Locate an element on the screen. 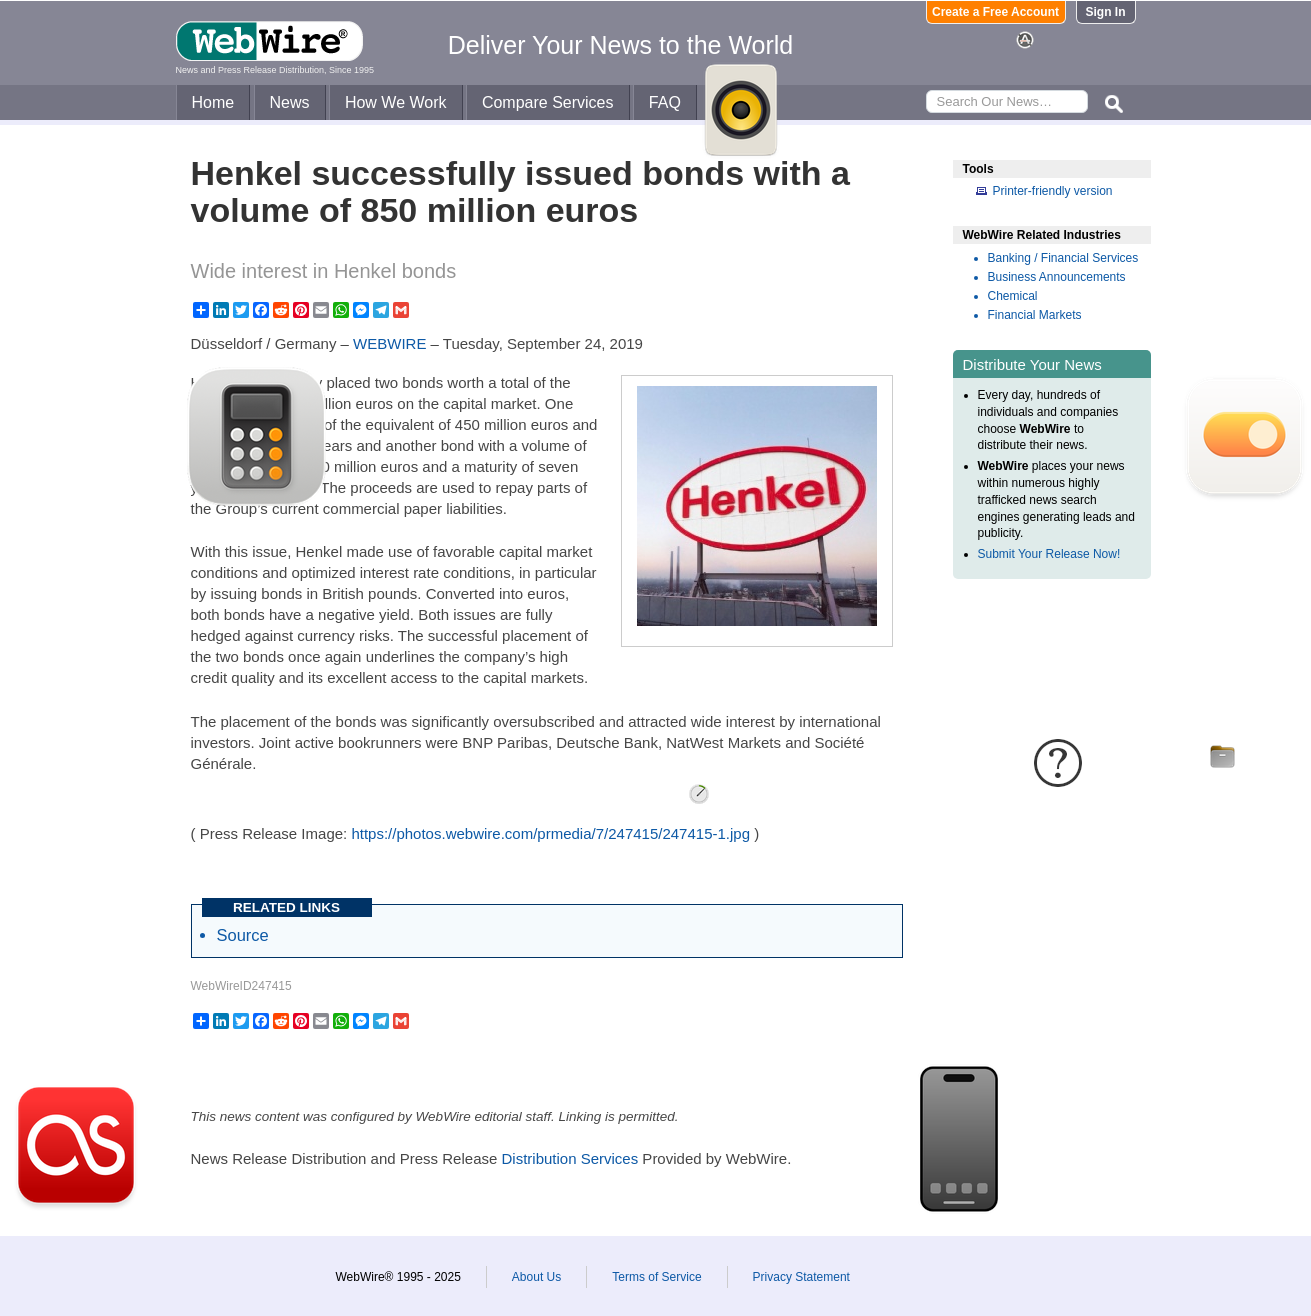 The width and height of the screenshot is (1311, 1316). iPhone device icon is located at coordinates (959, 1139).